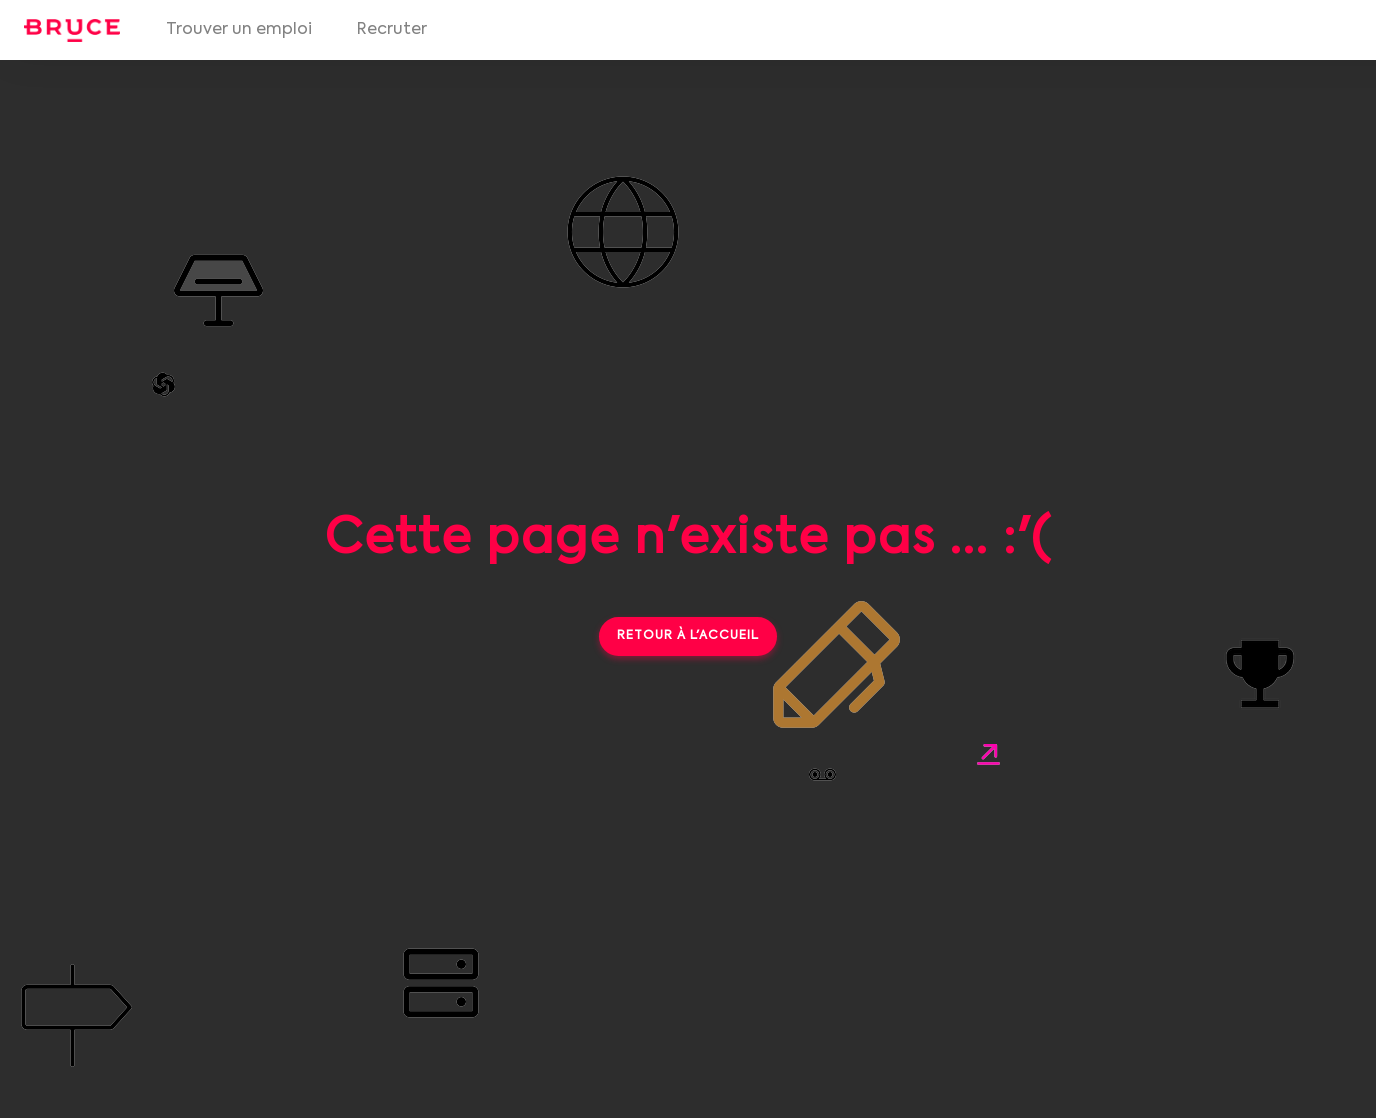 Image resolution: width=1376 pixels, height=1118 pixels. What do you see at coordinates (834, 667) in the screenshot?
I see `edit or modify content` at bounding box center [834, 667].